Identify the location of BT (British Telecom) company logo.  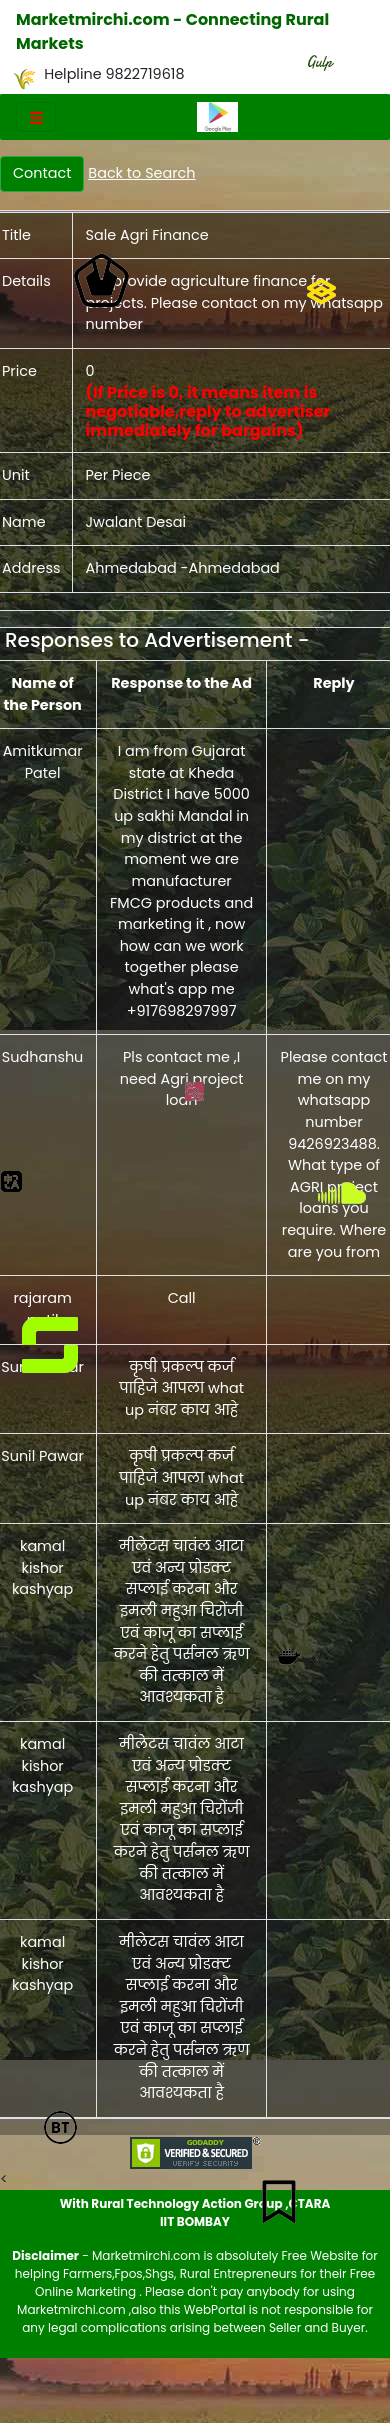
(60, 2127).